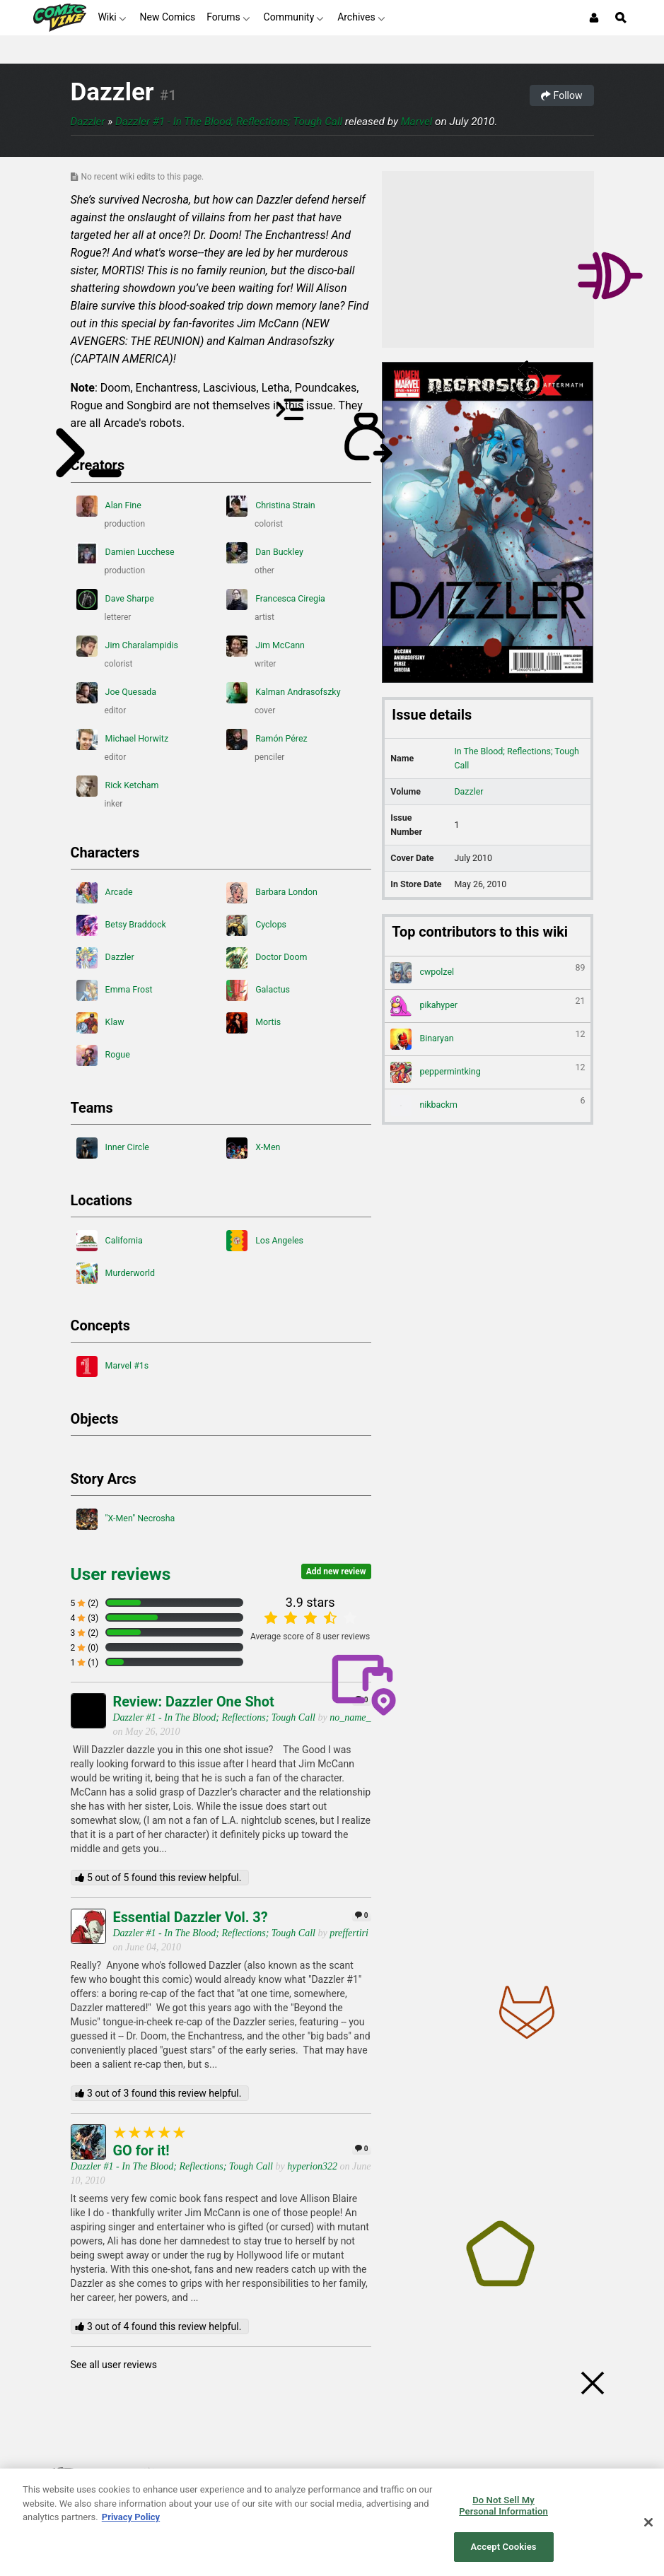 The height and width of the screenshot is (2576, 664). I want to click on rewind 30 seconds, so click(528, 380).